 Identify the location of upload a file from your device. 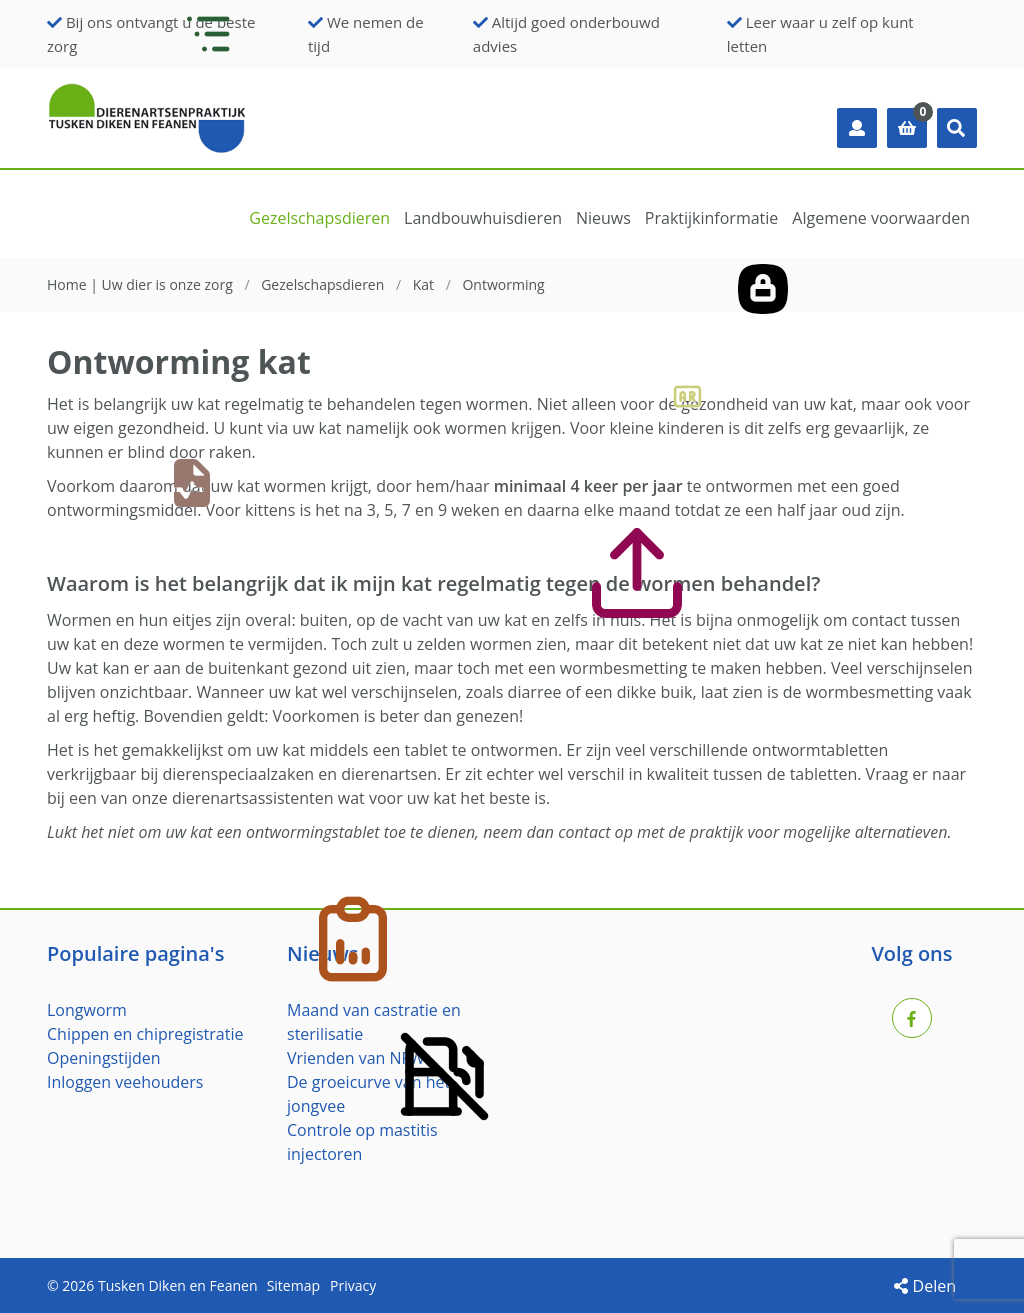
(637, 573).